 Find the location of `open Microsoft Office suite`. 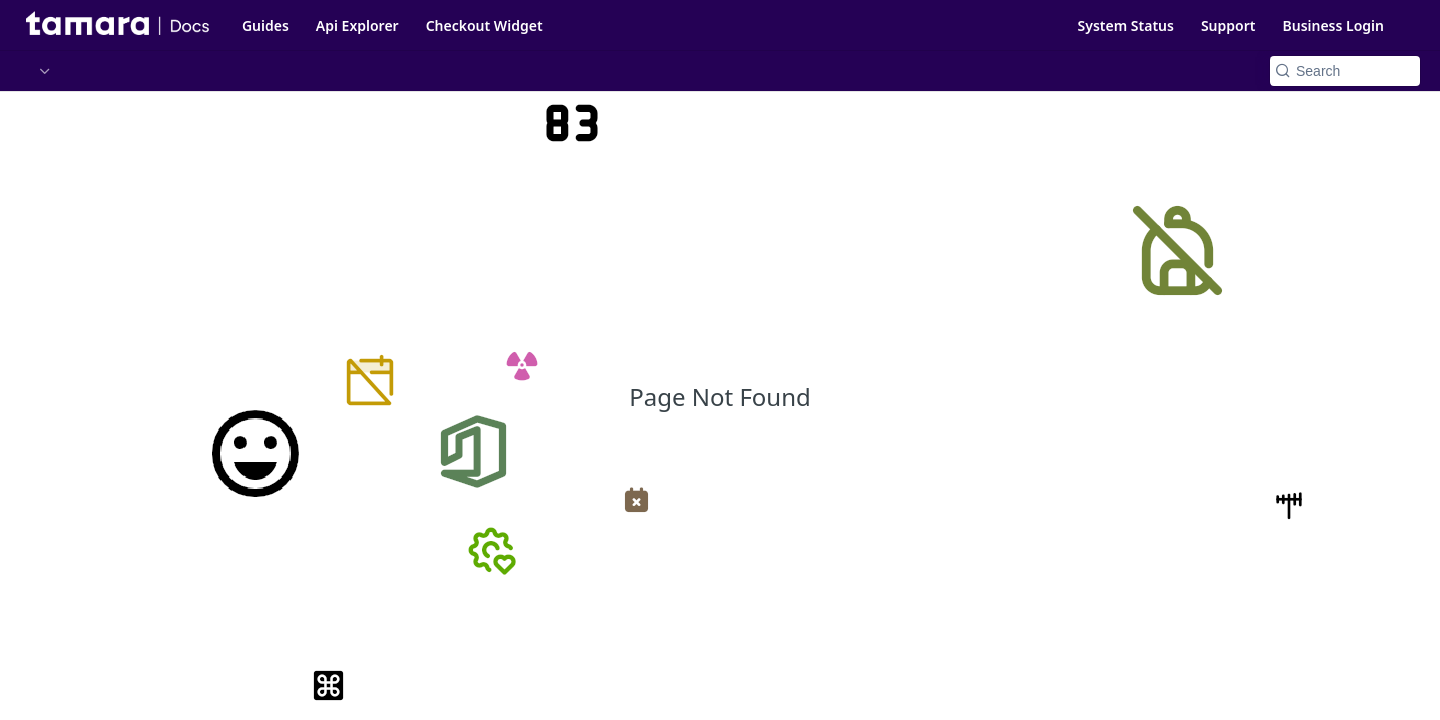

open Microsoft Office suite is located at coordinates (473, 451).